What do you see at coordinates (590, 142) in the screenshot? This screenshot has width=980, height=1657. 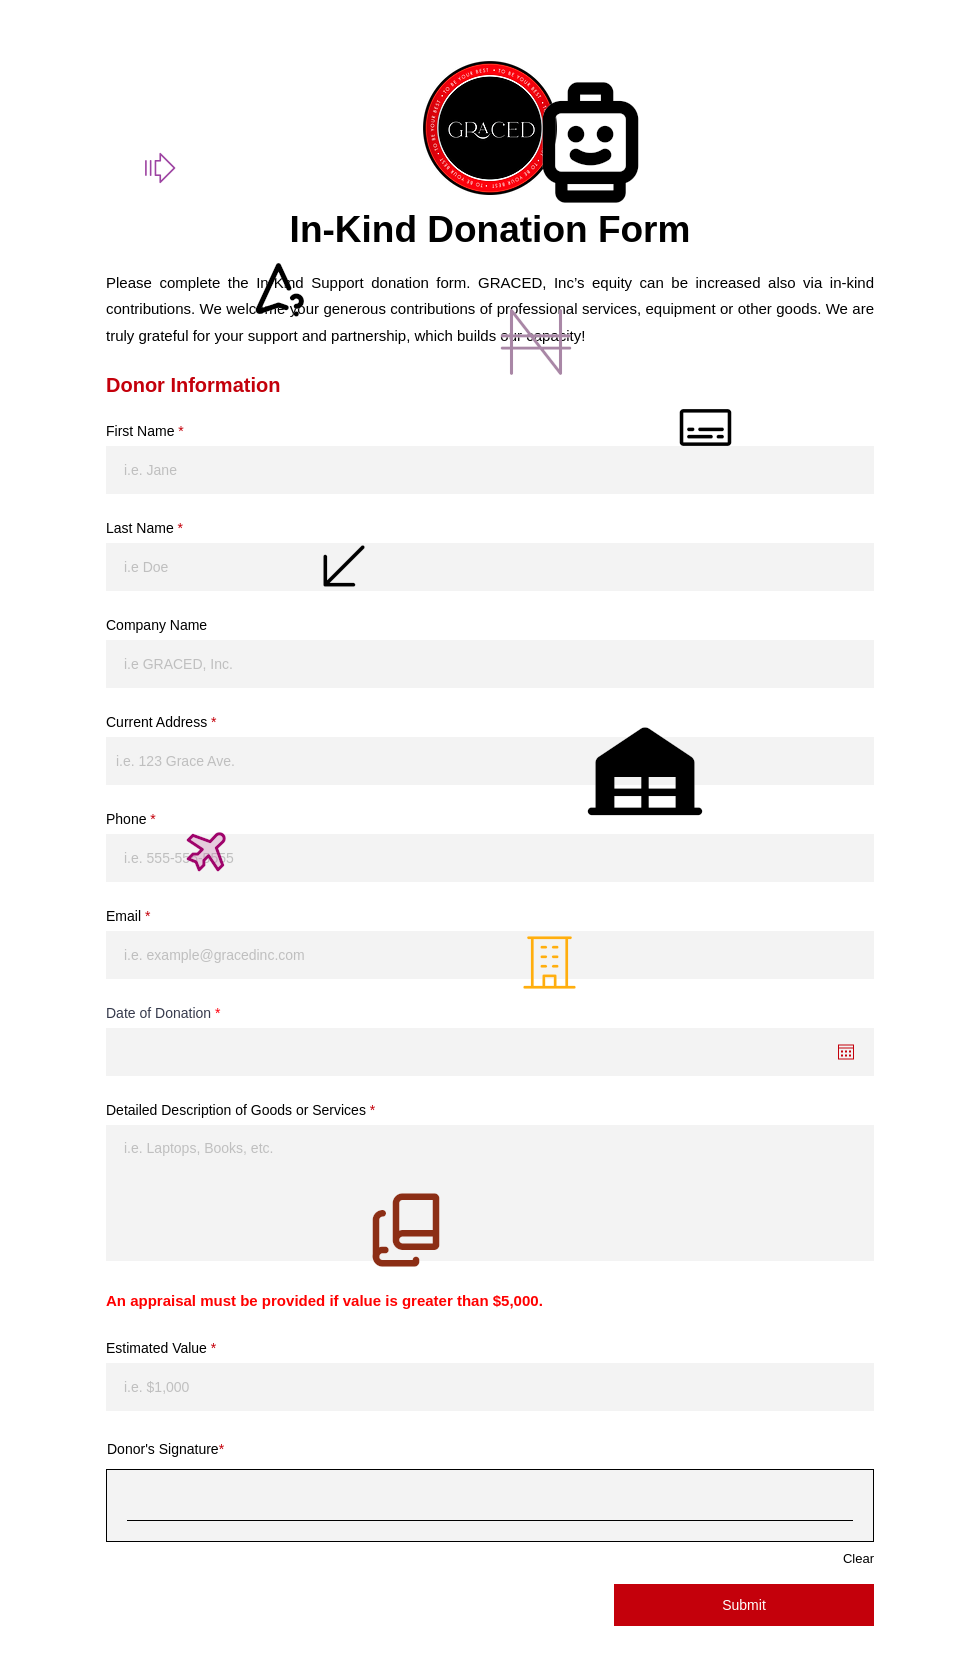 I see `lego or block-style avatar icon` at bounding box center [590, 142].